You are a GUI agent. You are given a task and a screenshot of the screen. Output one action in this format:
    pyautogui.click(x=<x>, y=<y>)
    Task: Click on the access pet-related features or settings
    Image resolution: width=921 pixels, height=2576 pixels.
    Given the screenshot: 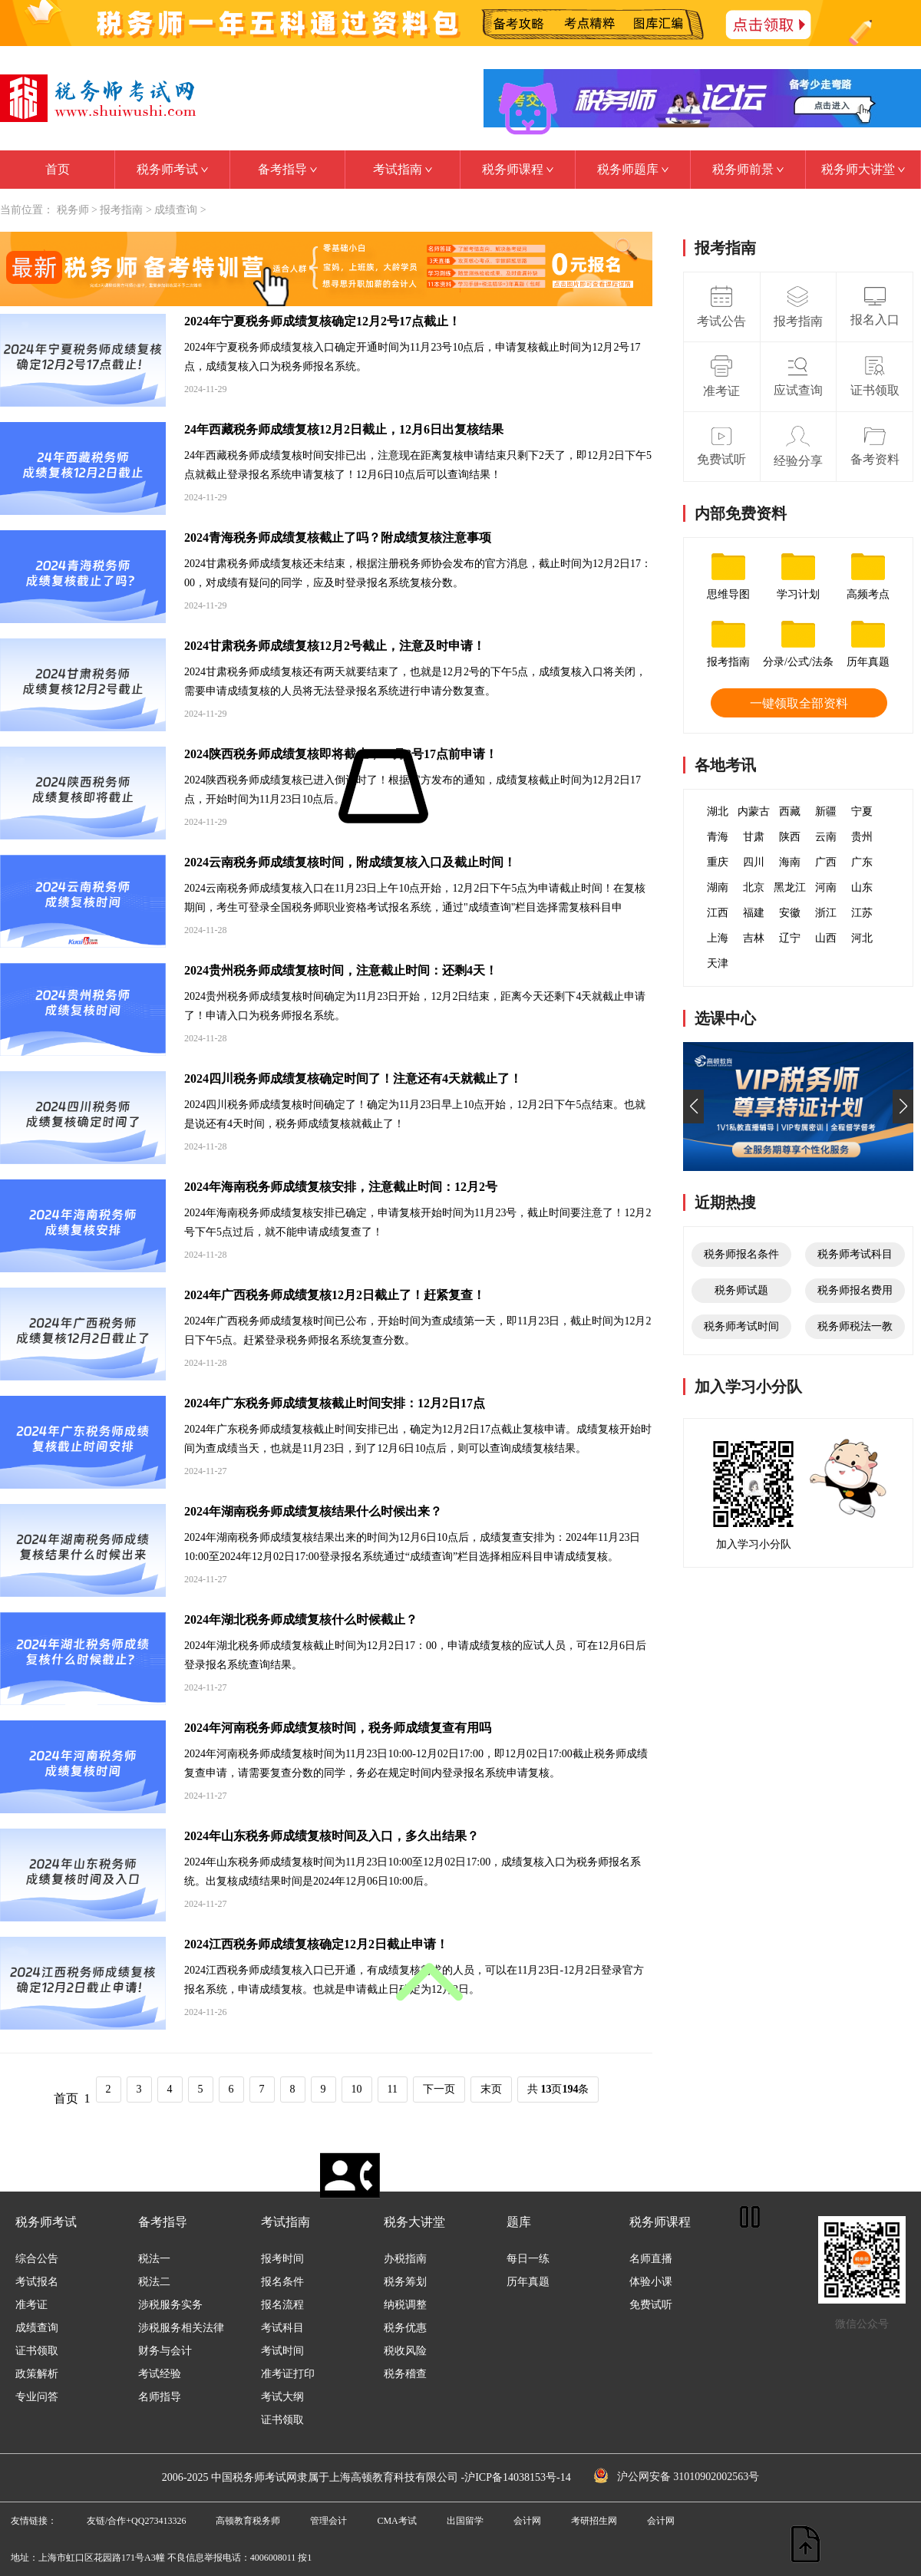 What is the action you would take?
    pyautogui.click(x=528, y=110)
    